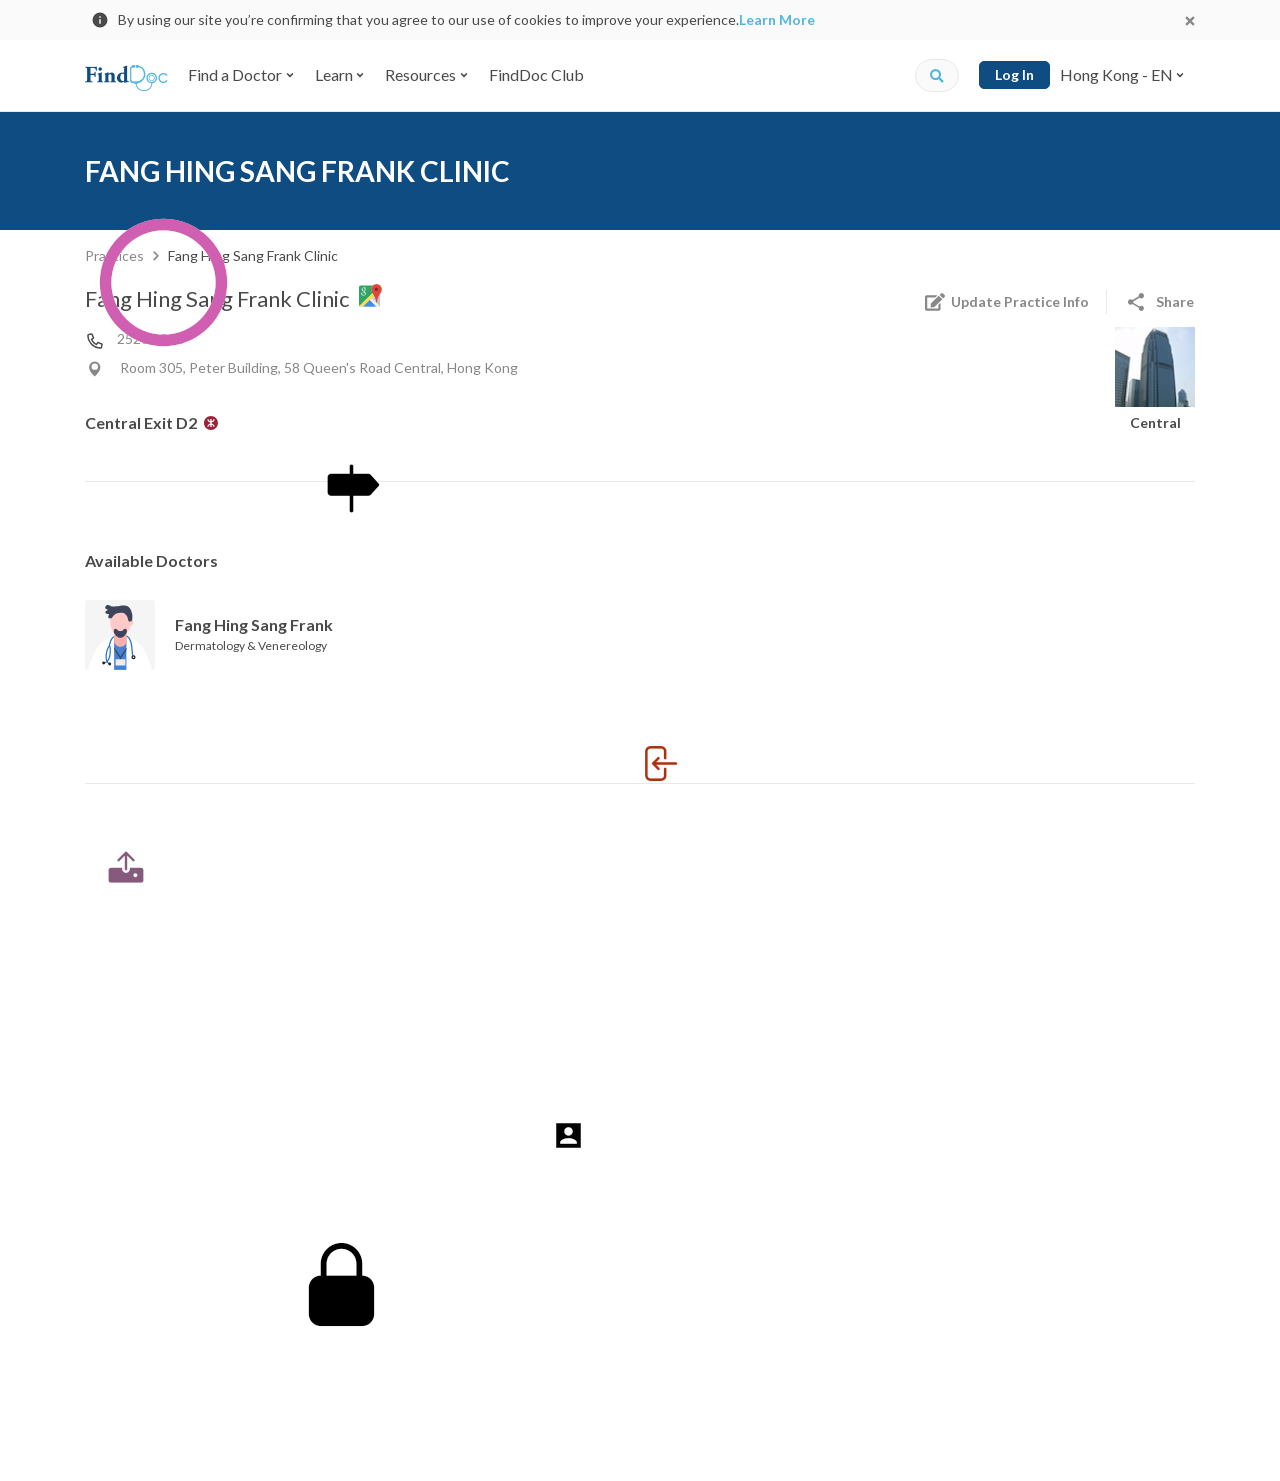 This screenshot has height=1481, width=1280. I want to click on view your account profile, so click(568, 1135).